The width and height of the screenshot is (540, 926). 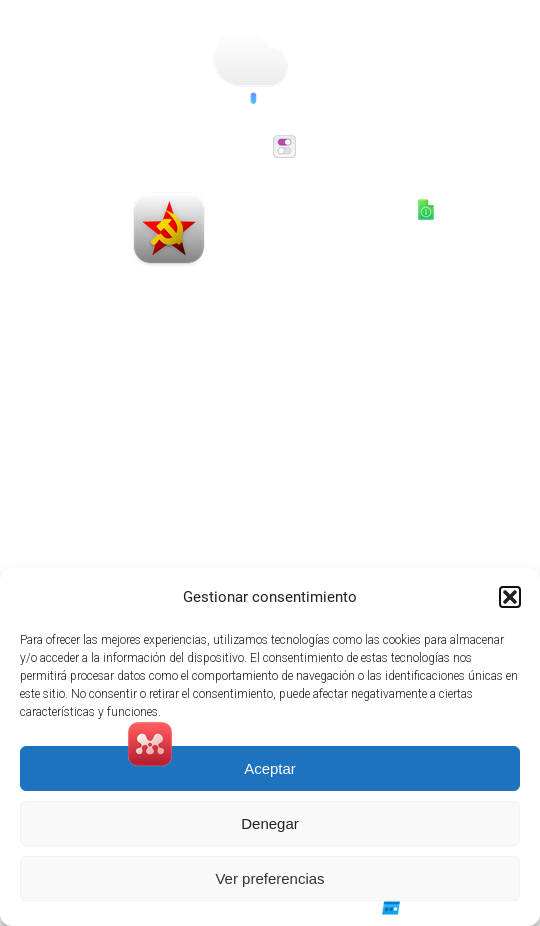 I want to click on launch autoruns system utility, so click(x=391, y=908).